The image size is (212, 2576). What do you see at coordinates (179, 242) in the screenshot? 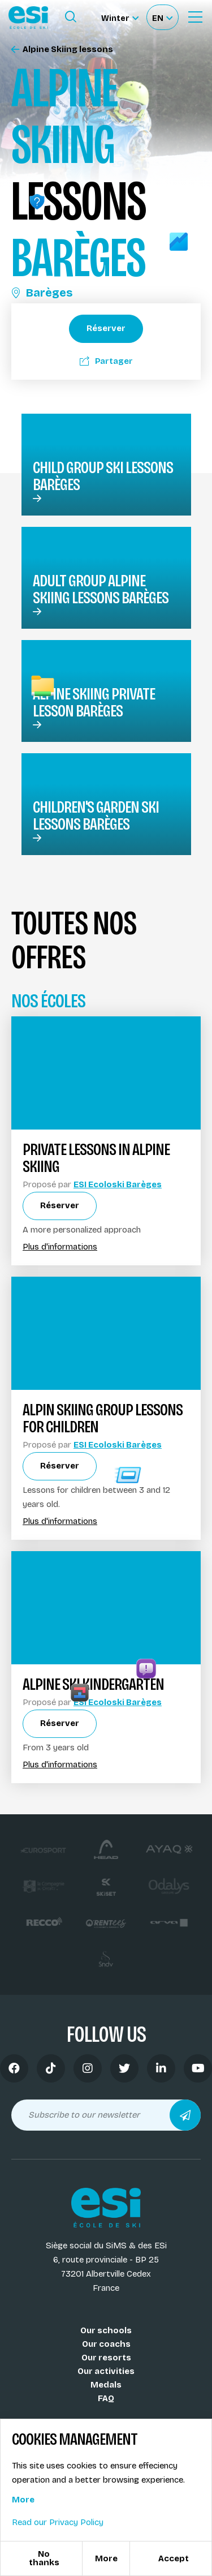
I see `open the workbooks app for data analysis` at bounding box center [179, 242].